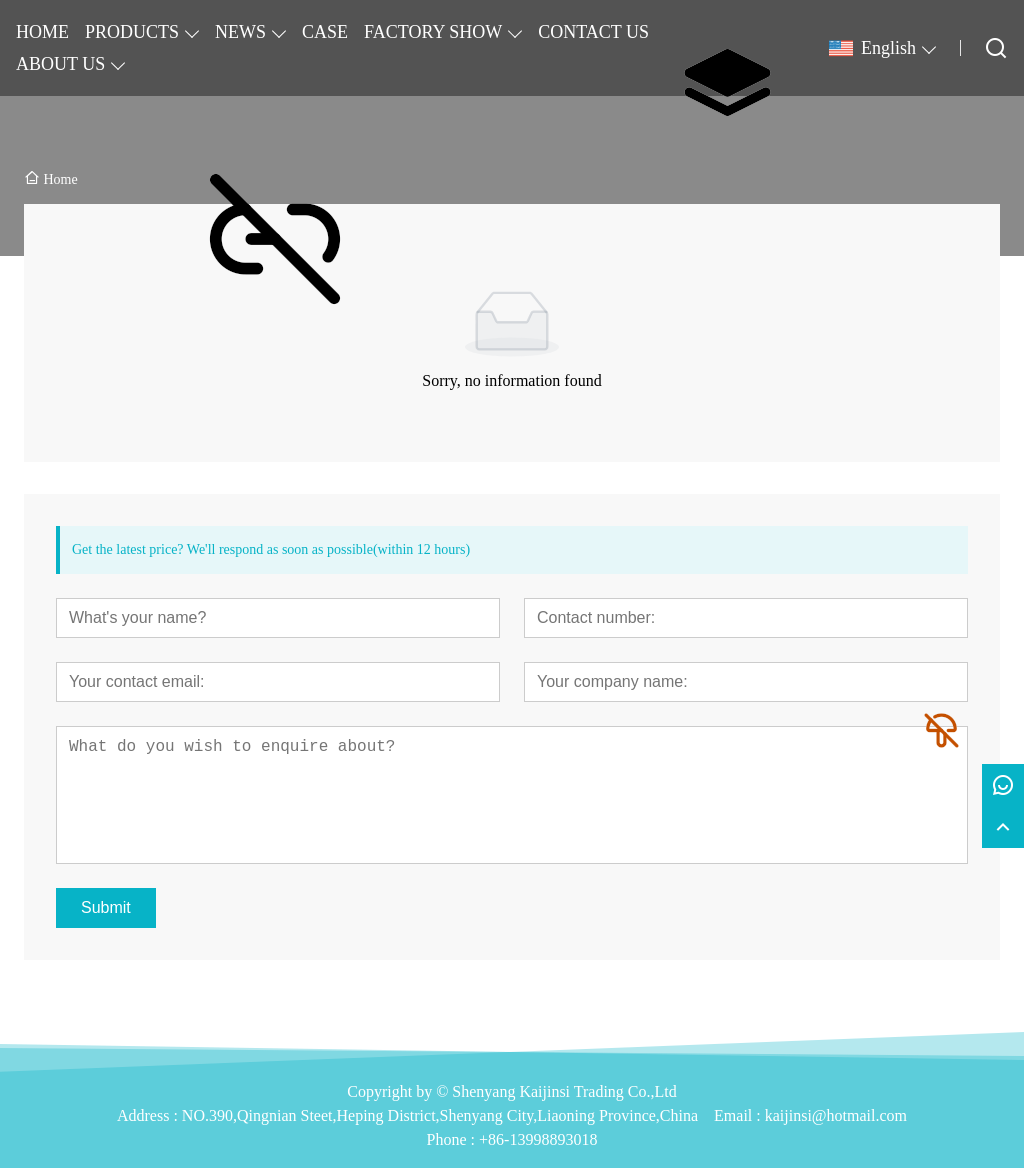 The width and height of the screenshot is (1024, 1168). What do you see at coordinates (275, 239) in the screenshot?
I see `unlink or disconnect items` at bounding box center [275, 239].